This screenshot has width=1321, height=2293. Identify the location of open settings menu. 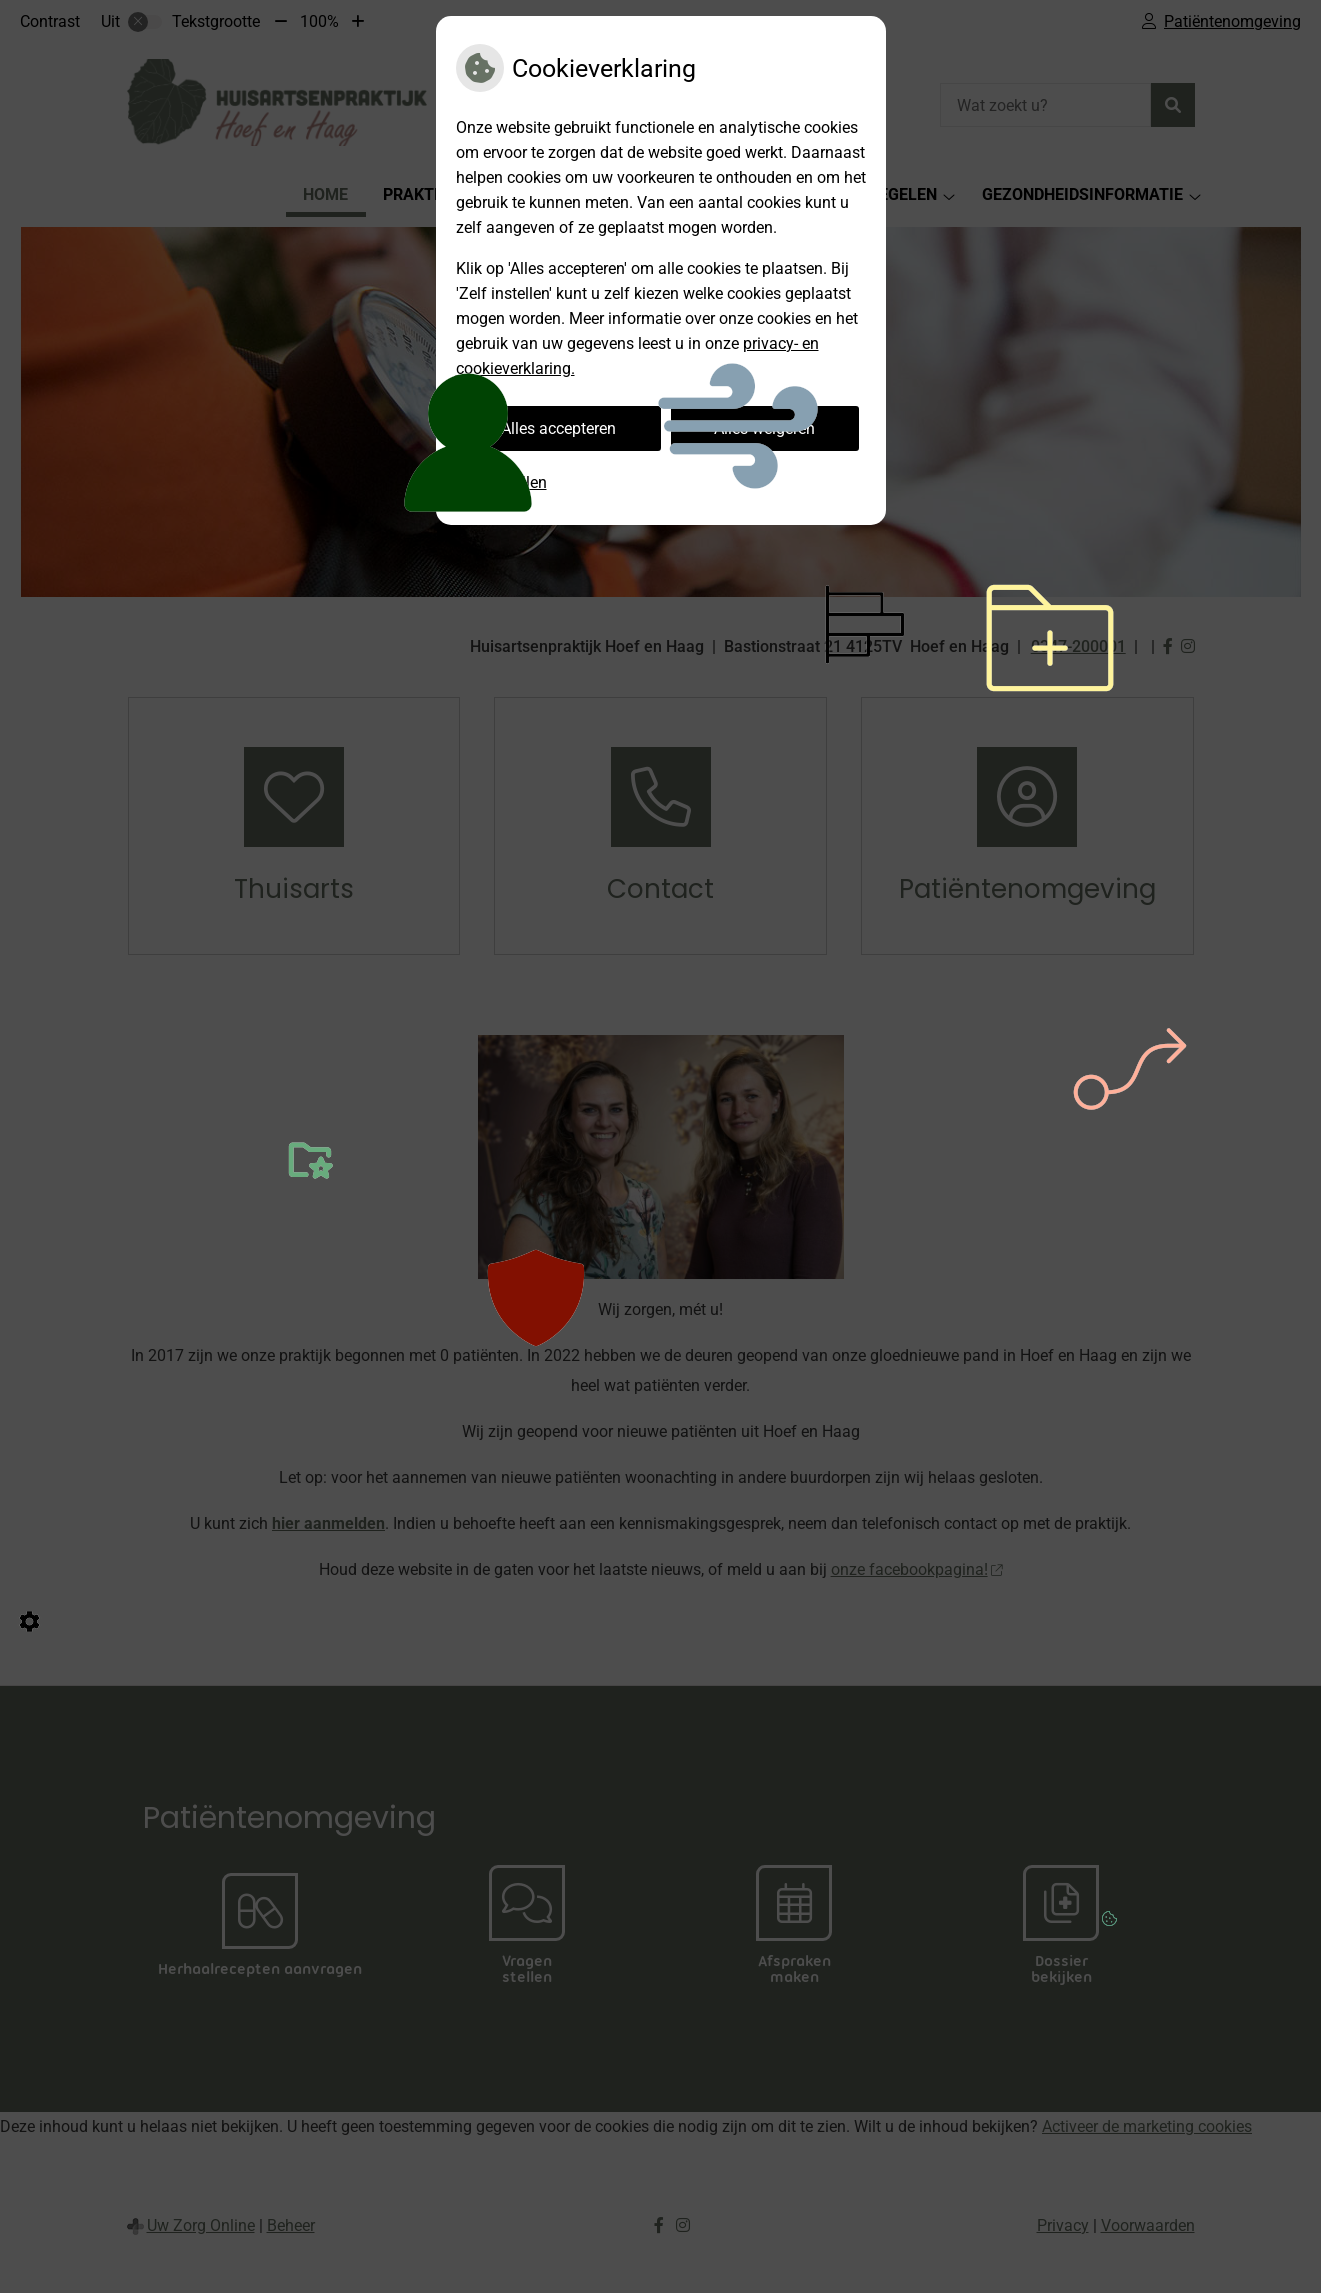
(29, 1621).